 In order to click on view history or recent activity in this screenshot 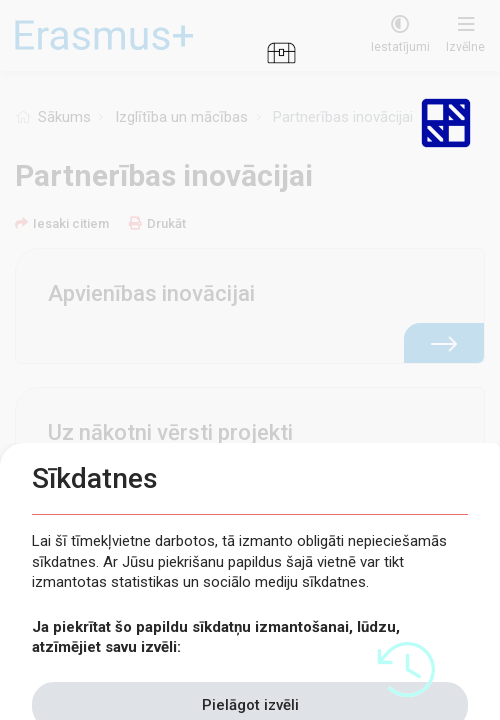, I will do `click(407, 669)`.